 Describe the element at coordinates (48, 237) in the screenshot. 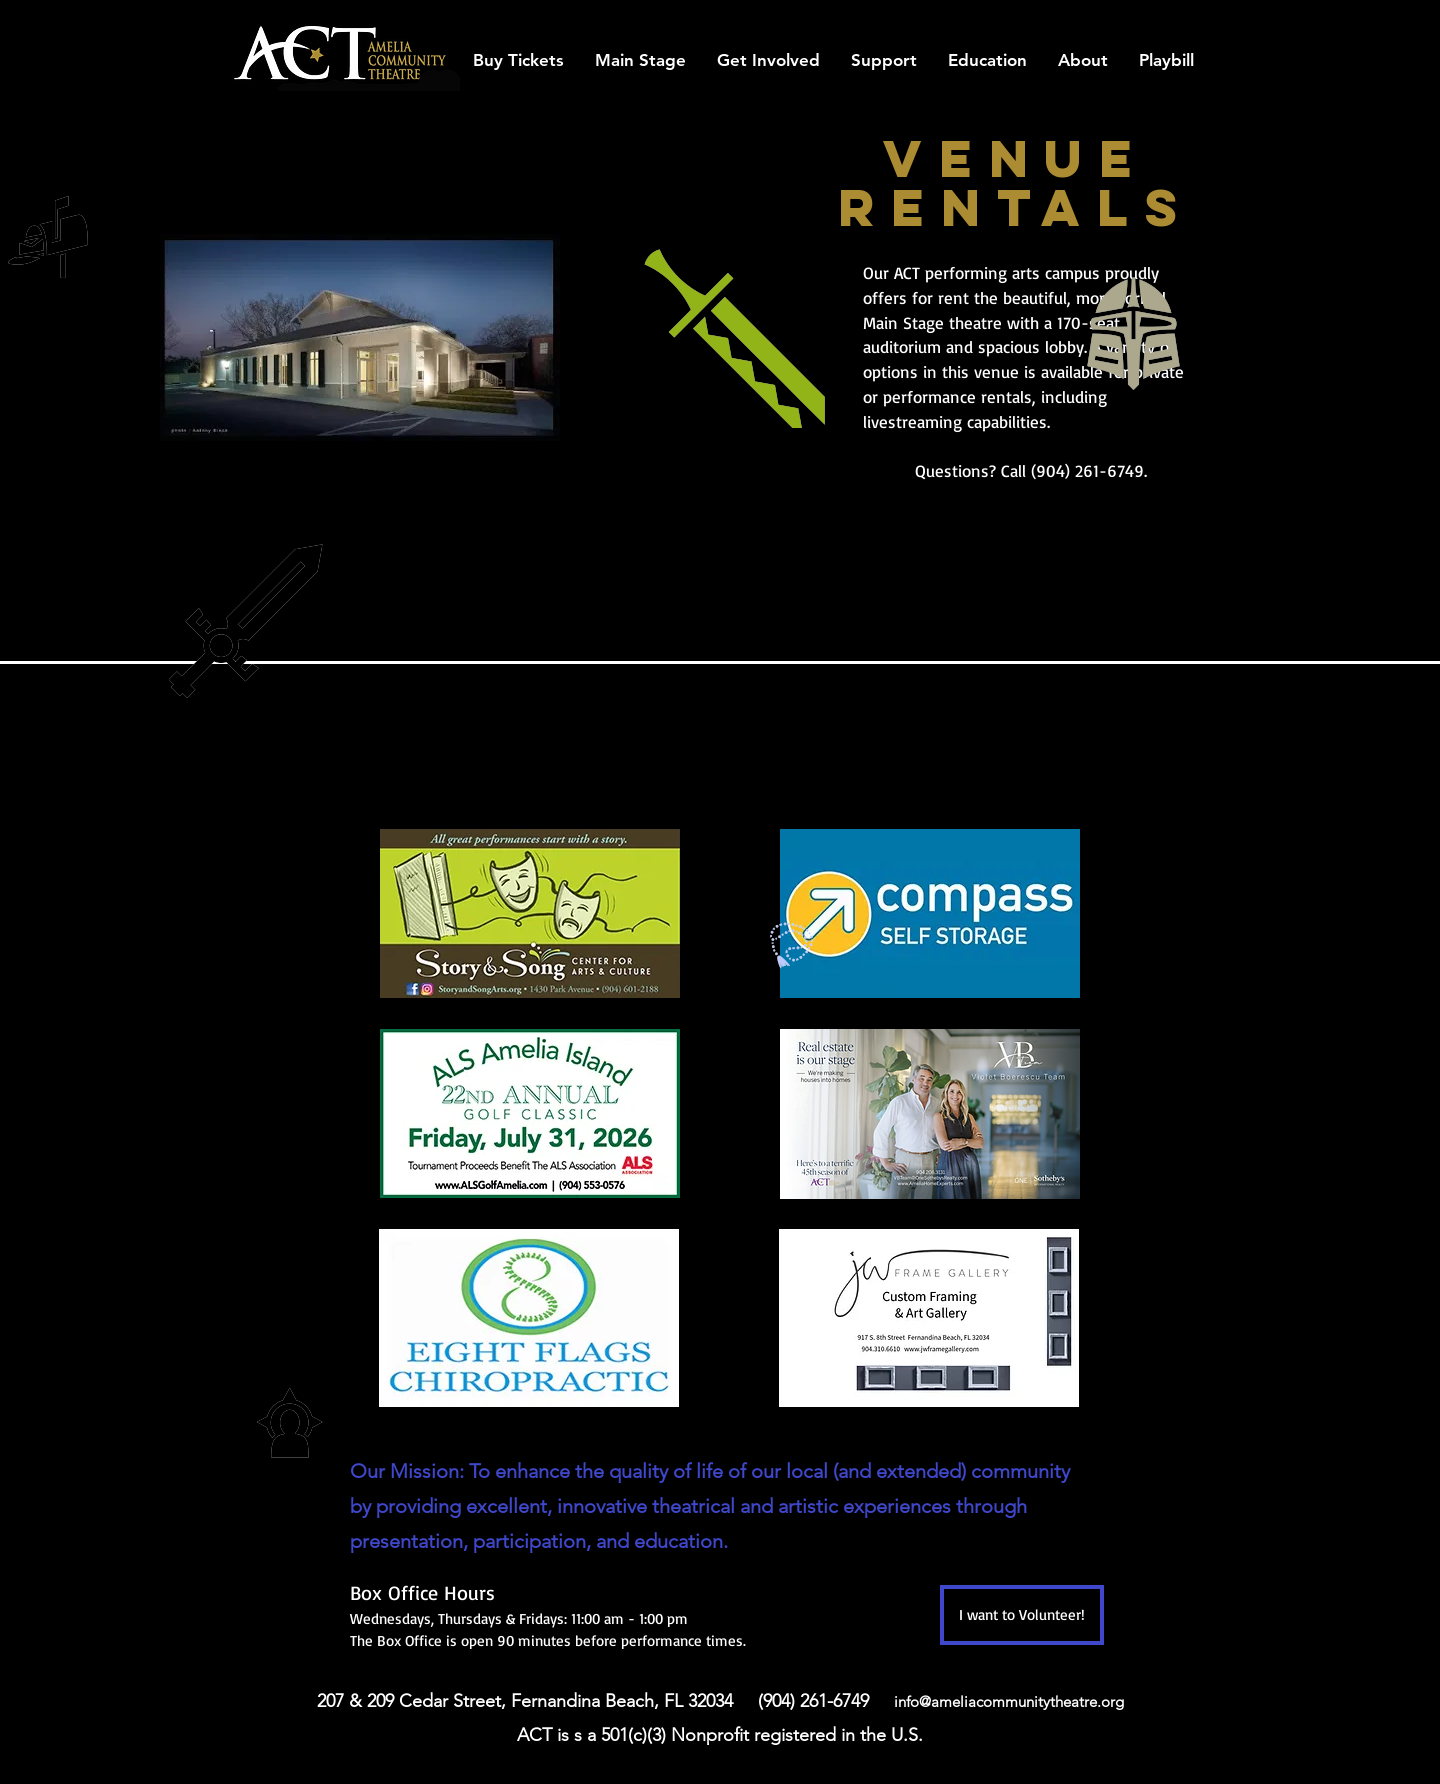

I see `access your mailbox or inbox` at that location.